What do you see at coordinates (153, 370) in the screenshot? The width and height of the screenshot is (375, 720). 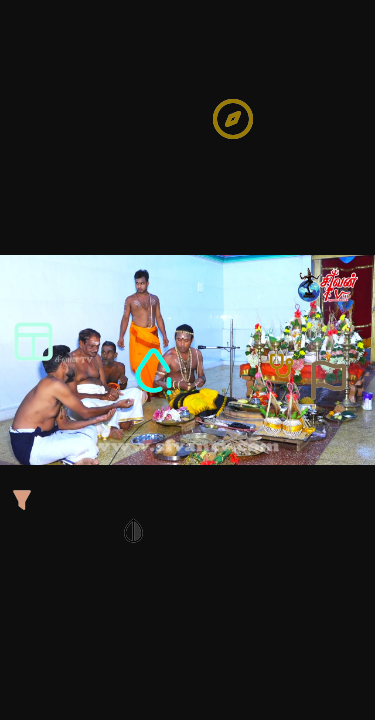 I see `water or hydration warning` at bounding box center [153, 370].